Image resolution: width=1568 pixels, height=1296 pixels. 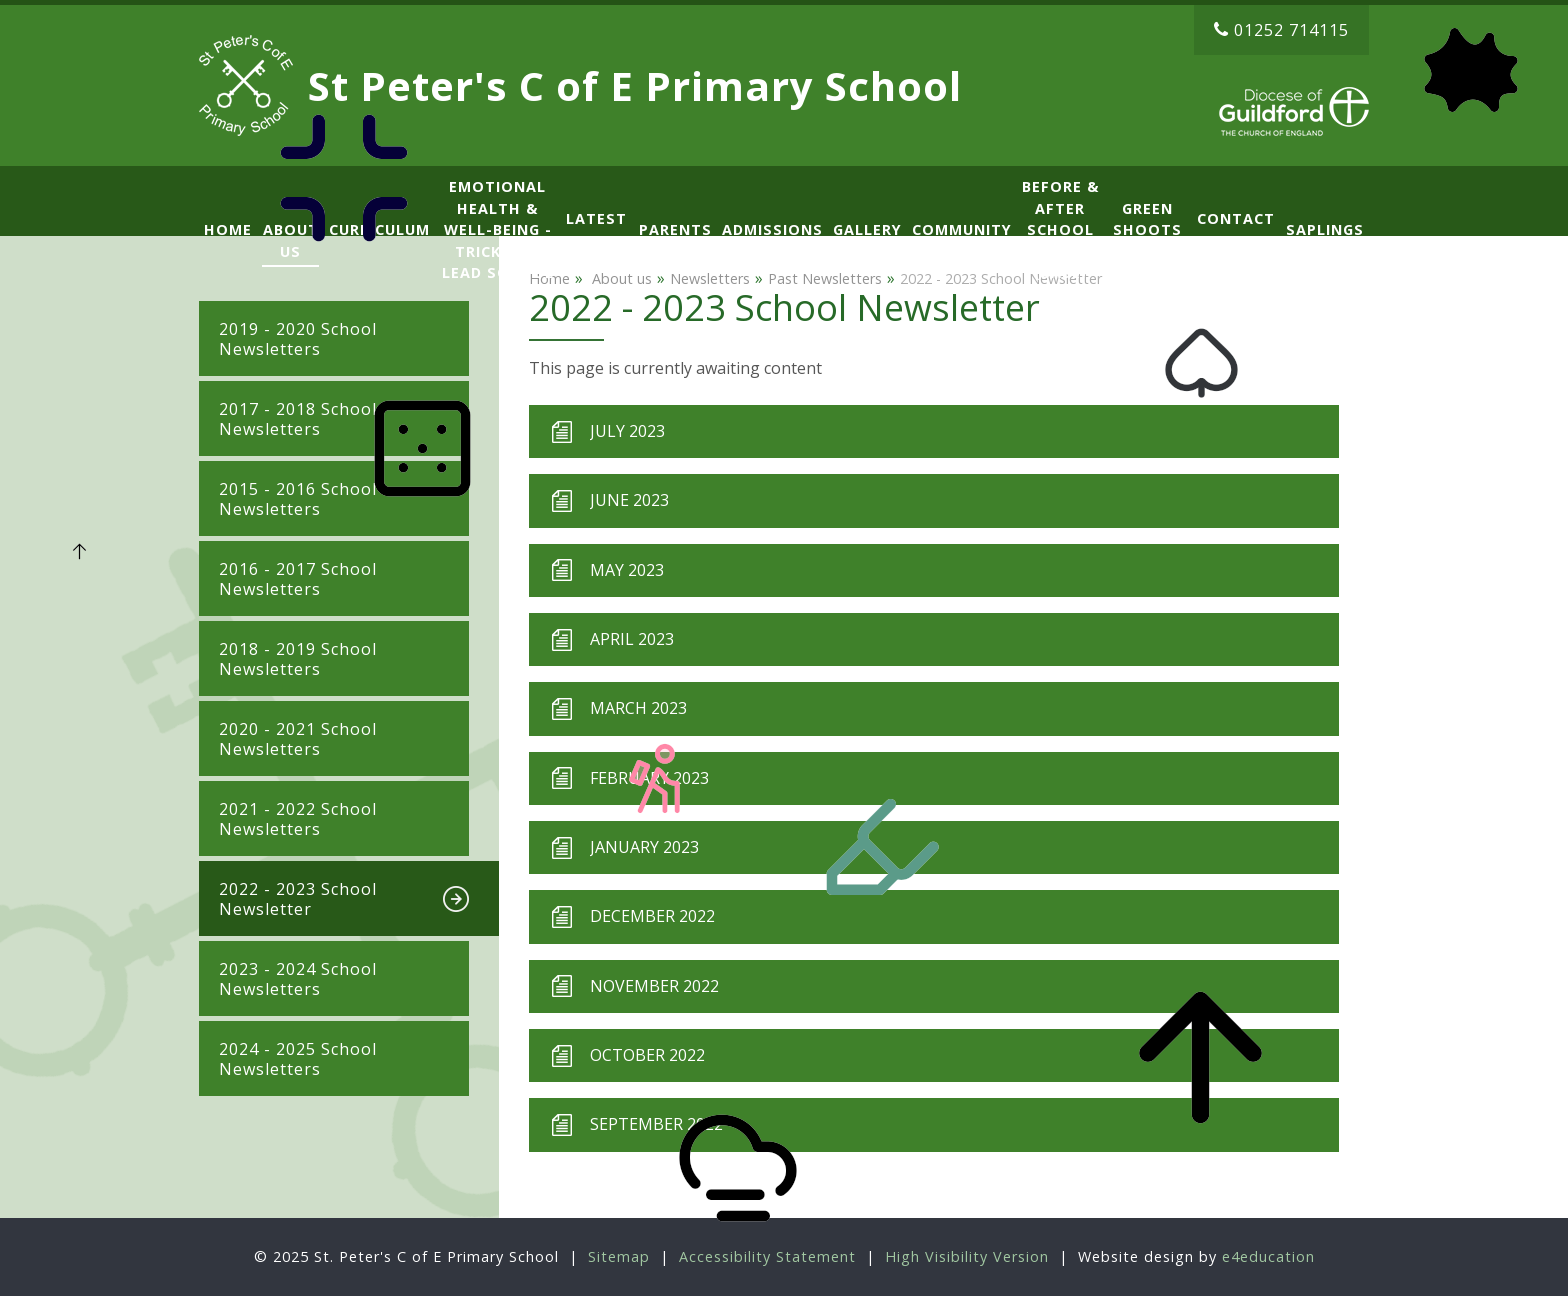 I want to click on access hiking trails or outdoor activities, so click(x=657, y=778).